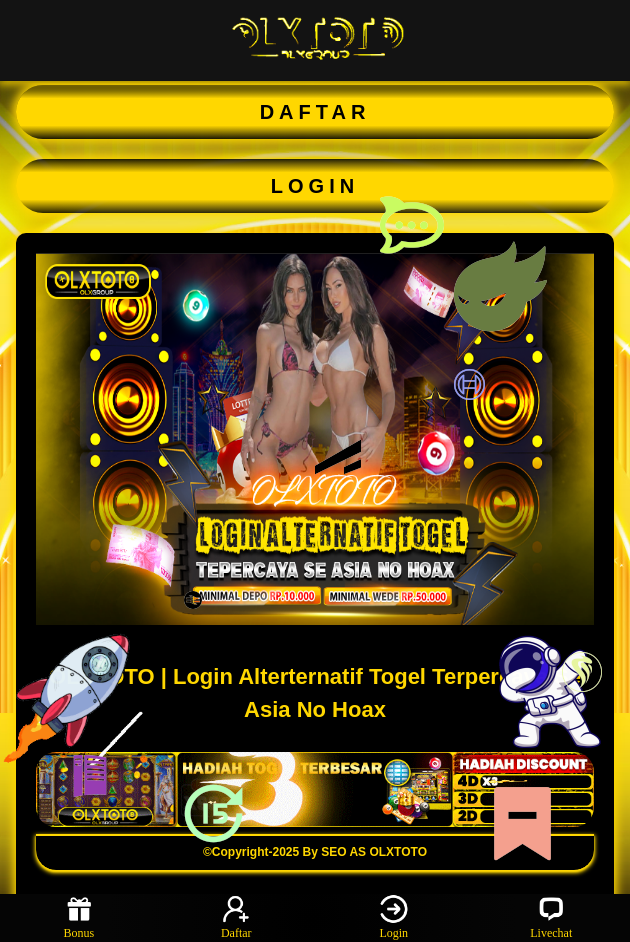 The image size is (630, 942). I want to click on access National Rail train services and schedules, so click(193, 600).